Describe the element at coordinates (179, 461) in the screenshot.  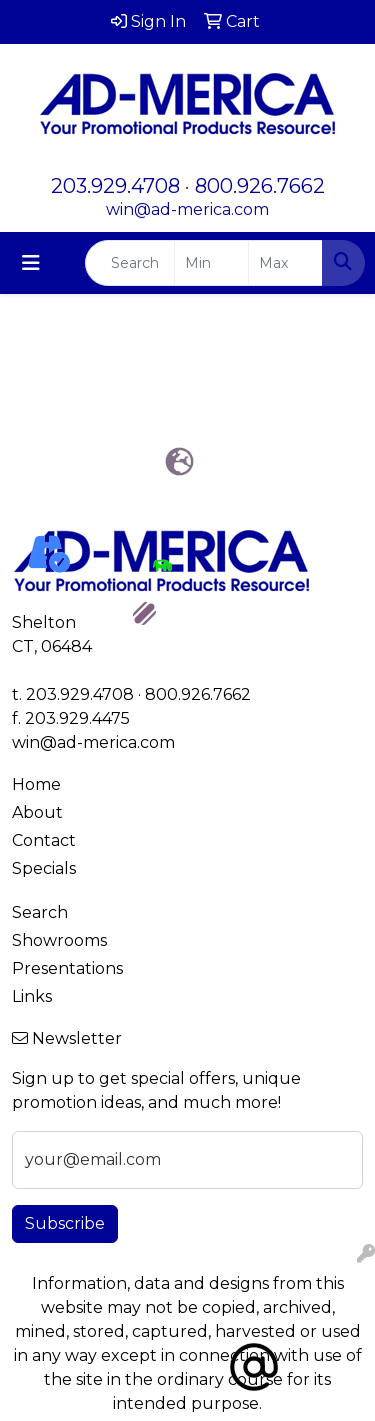
I see `select europe as your region` at that location.